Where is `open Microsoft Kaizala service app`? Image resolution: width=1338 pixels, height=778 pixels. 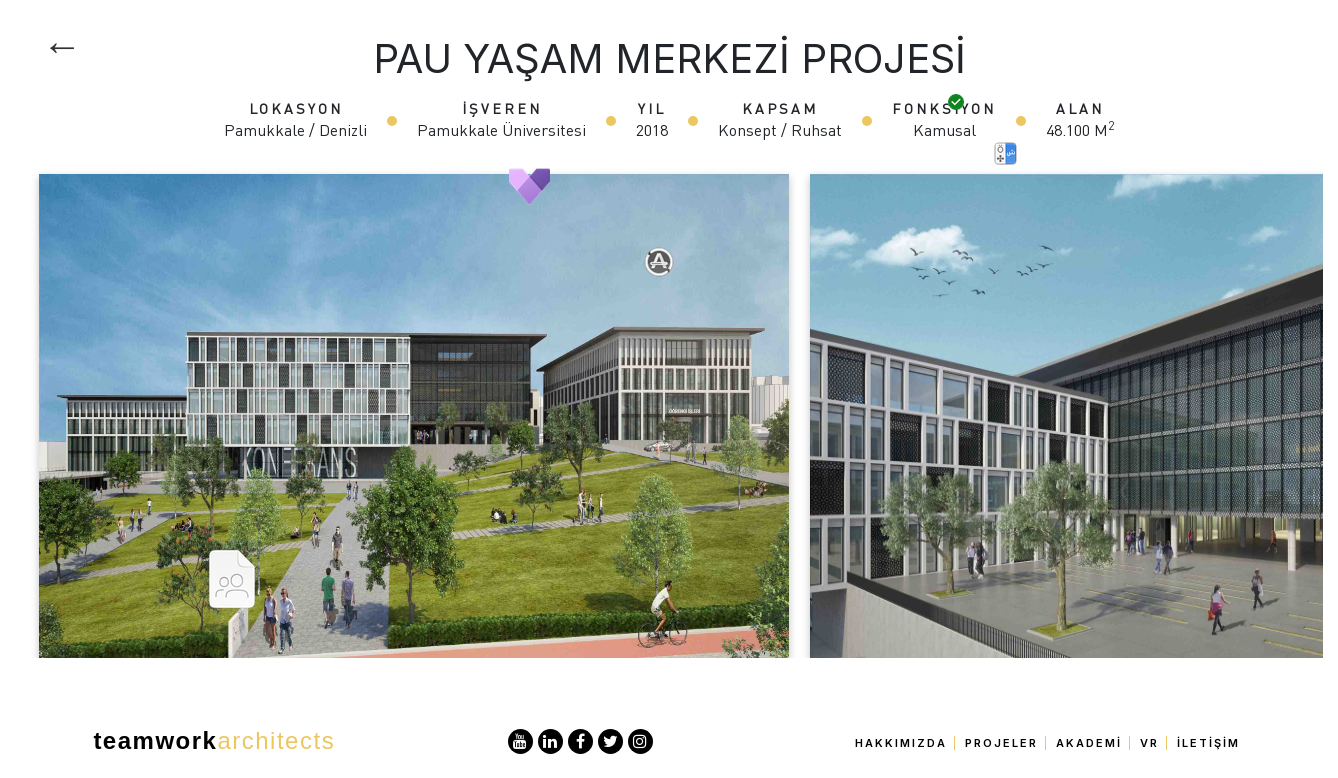
open Microsoft Kaizala service app is located at coordinates (529, 186).